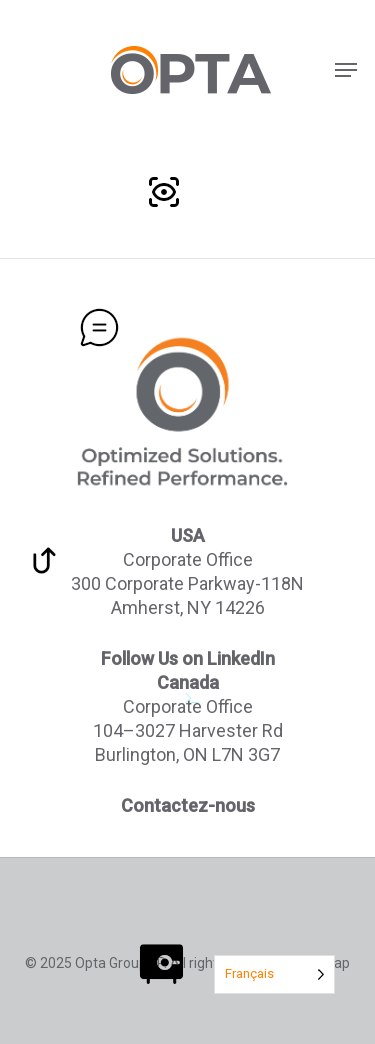  I want to click on access secure storage or vault, so click(161, 962).